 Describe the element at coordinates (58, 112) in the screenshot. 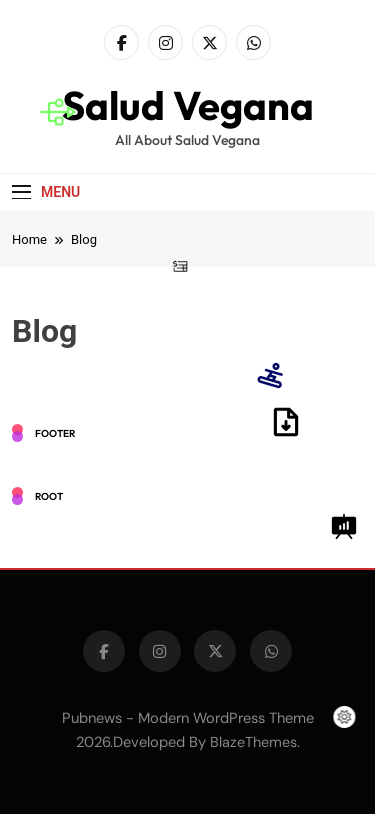

I see `connect a usb device` at that location.